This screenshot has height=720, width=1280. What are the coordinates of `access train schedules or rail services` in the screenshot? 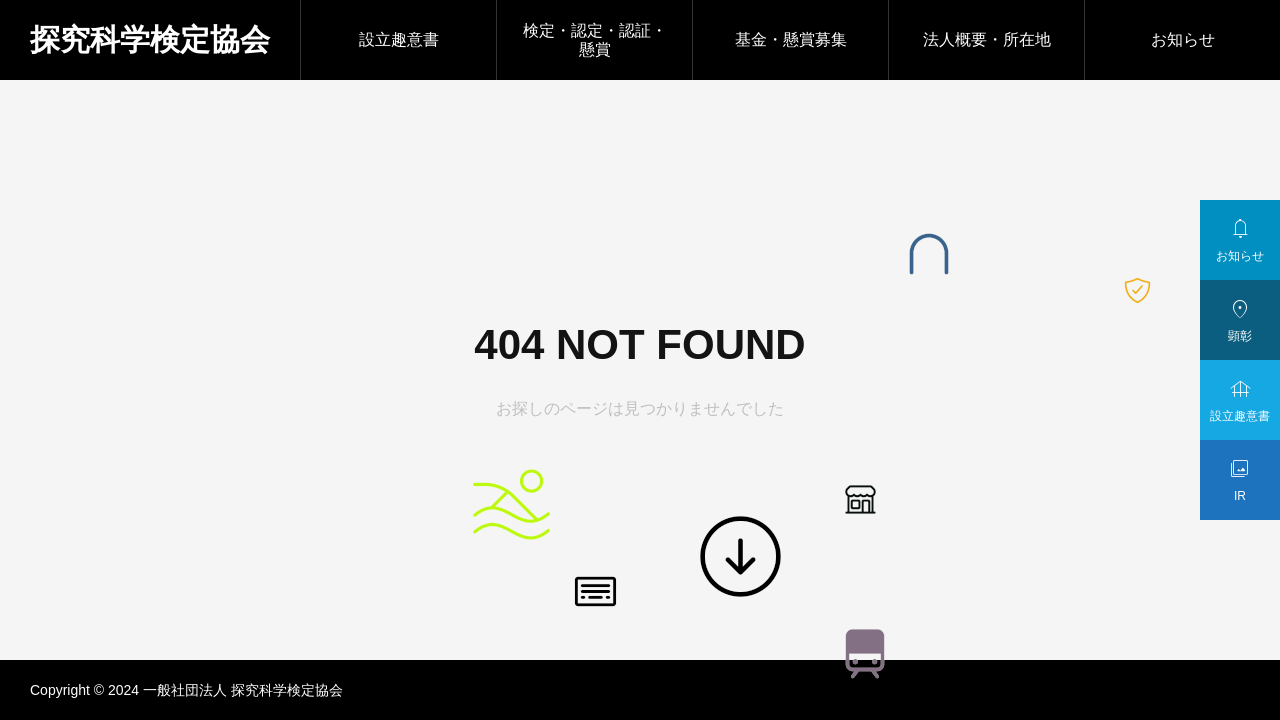 It's located at (865, 652).